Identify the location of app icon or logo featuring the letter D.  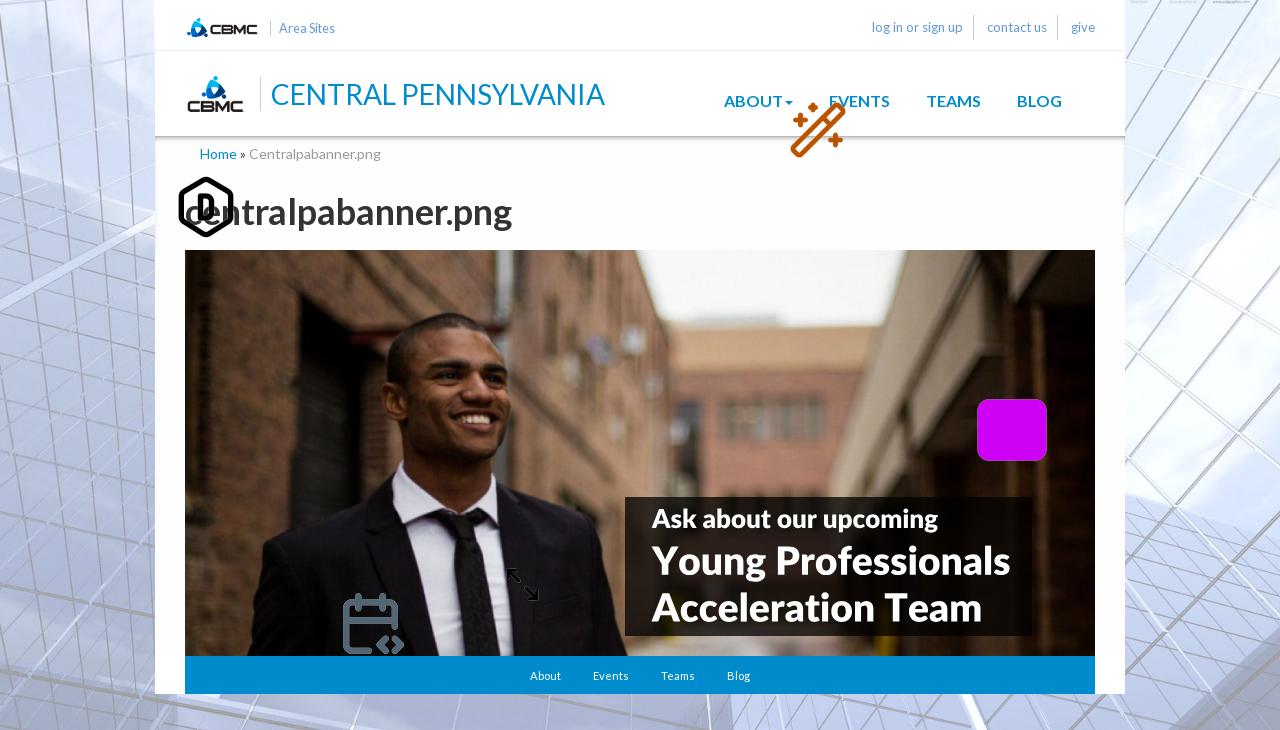
(206, 207).